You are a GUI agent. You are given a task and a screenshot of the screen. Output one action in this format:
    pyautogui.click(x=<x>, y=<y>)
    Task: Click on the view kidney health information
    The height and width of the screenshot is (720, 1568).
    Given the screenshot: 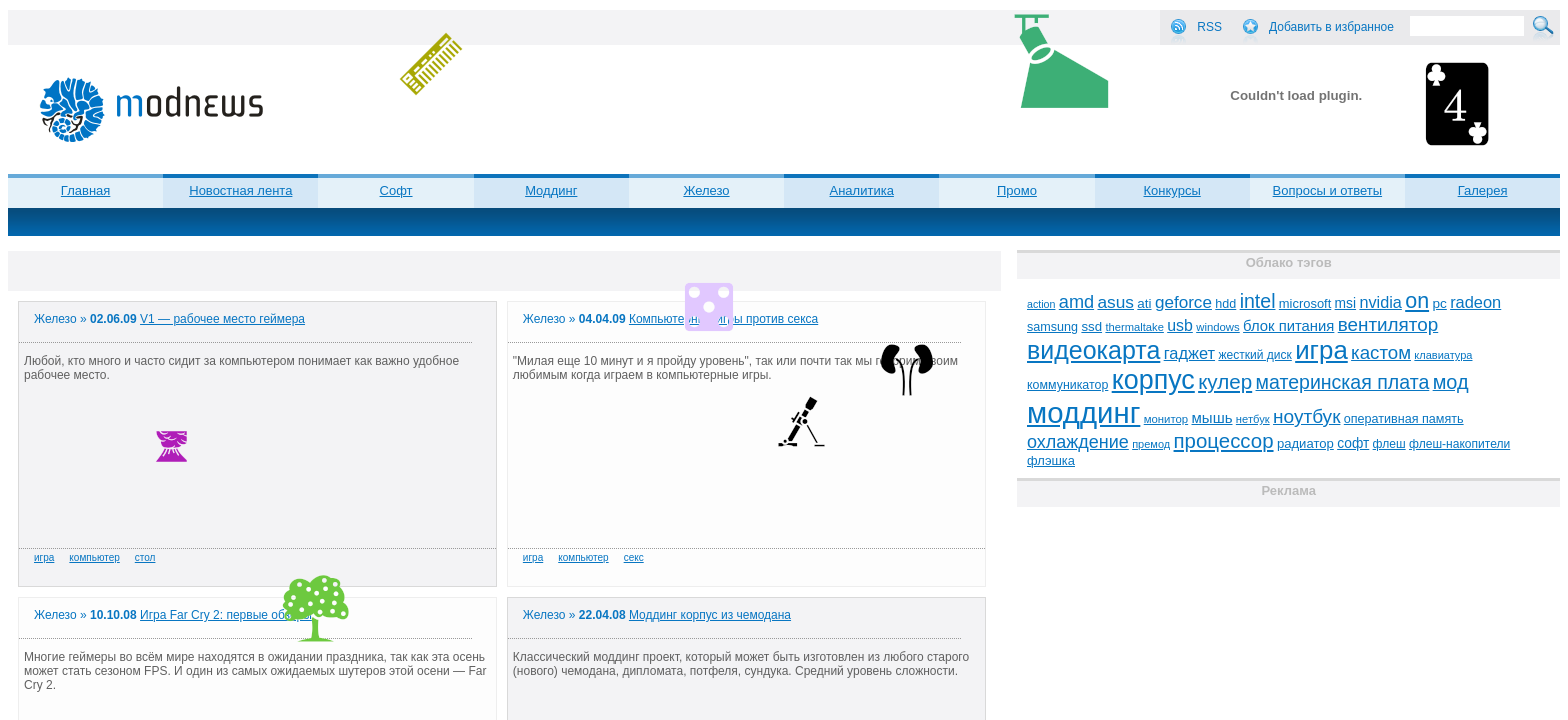 What is the action you would take?
    pyautogui.click(x=907, y=370)
    